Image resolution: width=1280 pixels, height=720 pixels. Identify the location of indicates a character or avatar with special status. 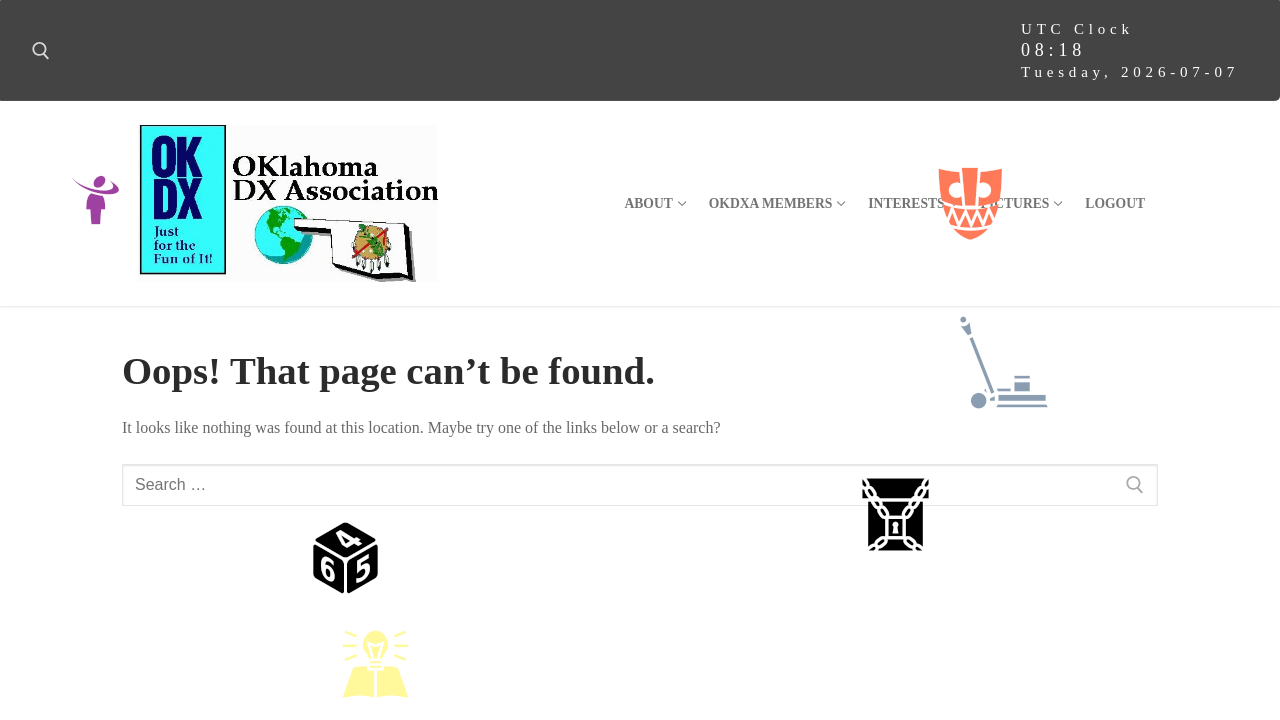
(95, 200).